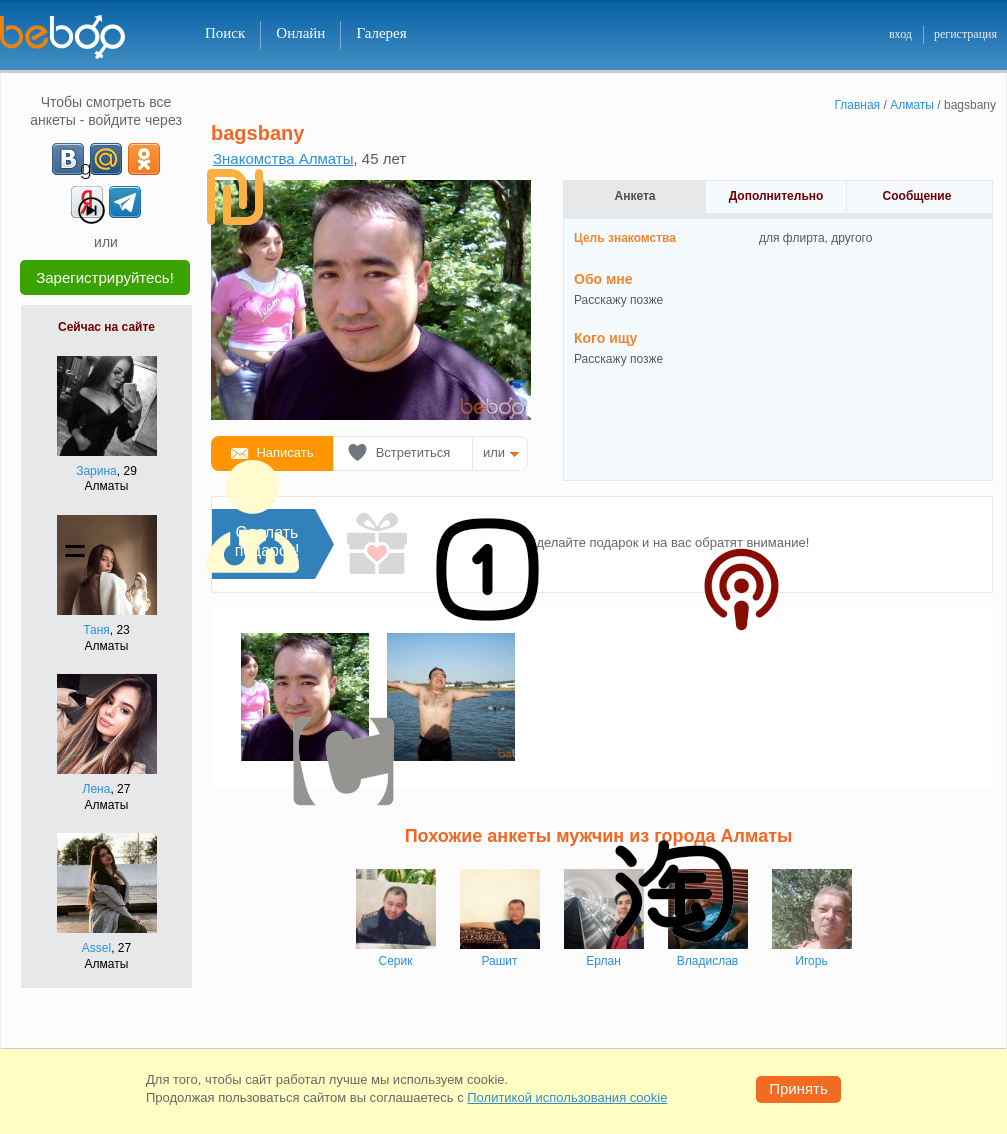 The image size is (1007, 1134). I want to click on view doctor or medical professional profile, so click(252, 515).